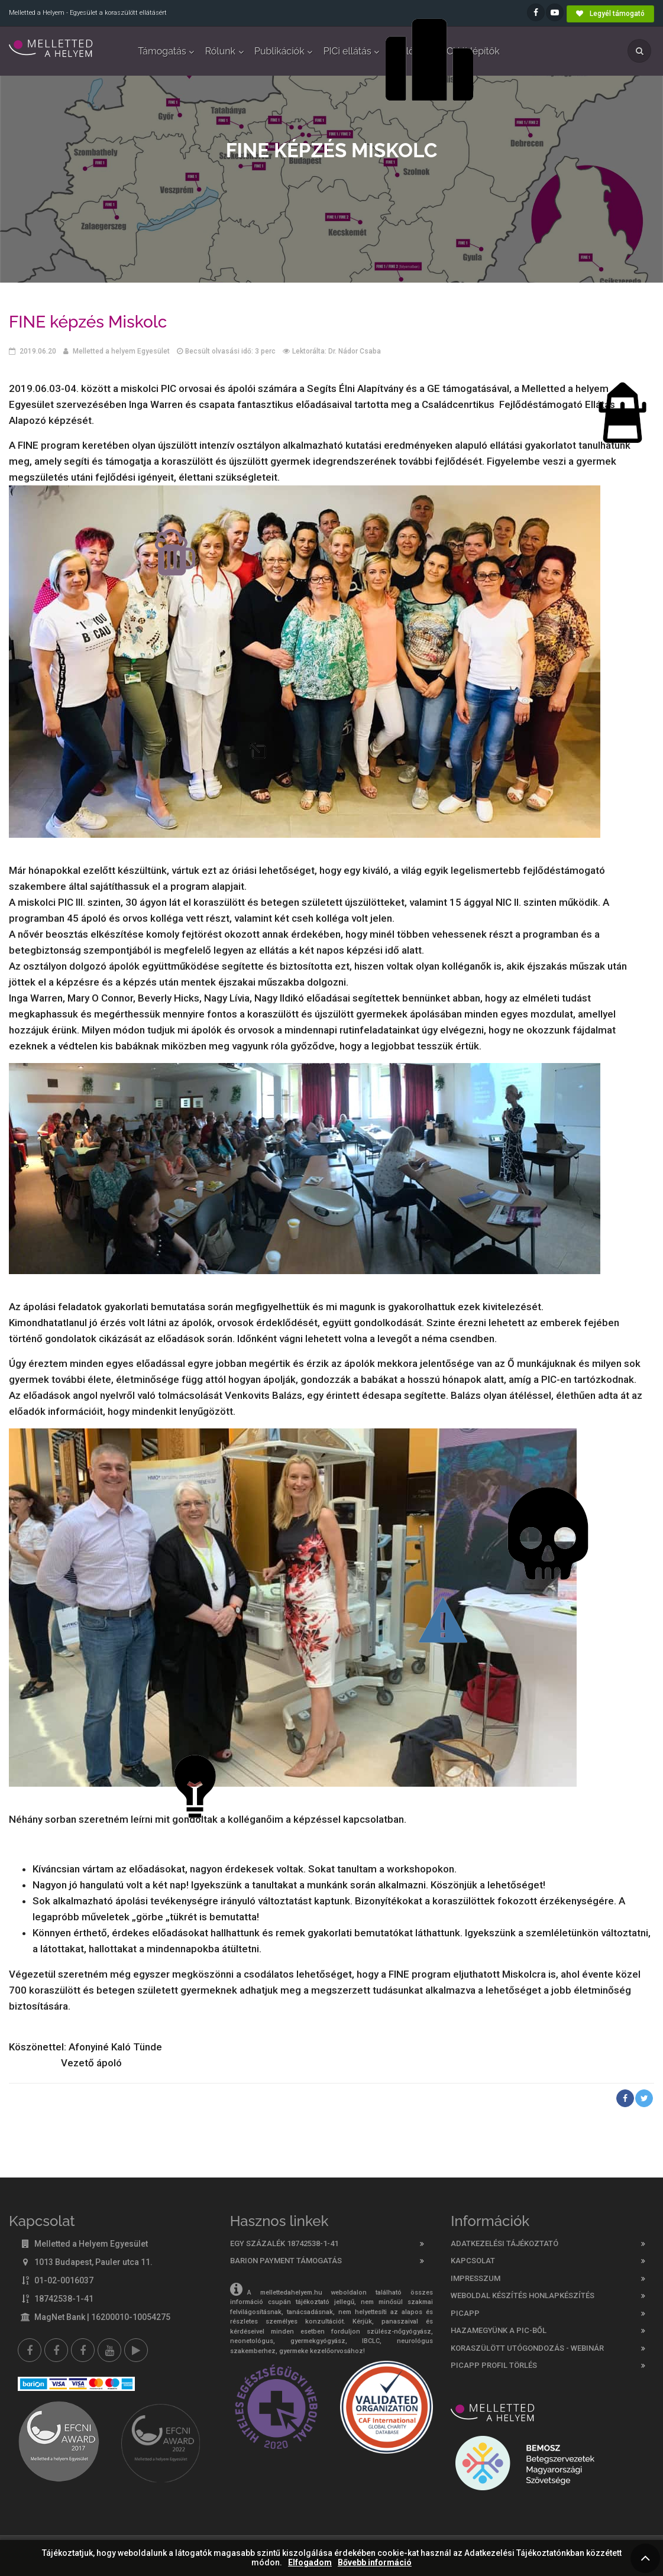  Describe the element at coordinates (257, 750) in the screenshot. I see `navigate back to previous screen or parent folder` at that location.